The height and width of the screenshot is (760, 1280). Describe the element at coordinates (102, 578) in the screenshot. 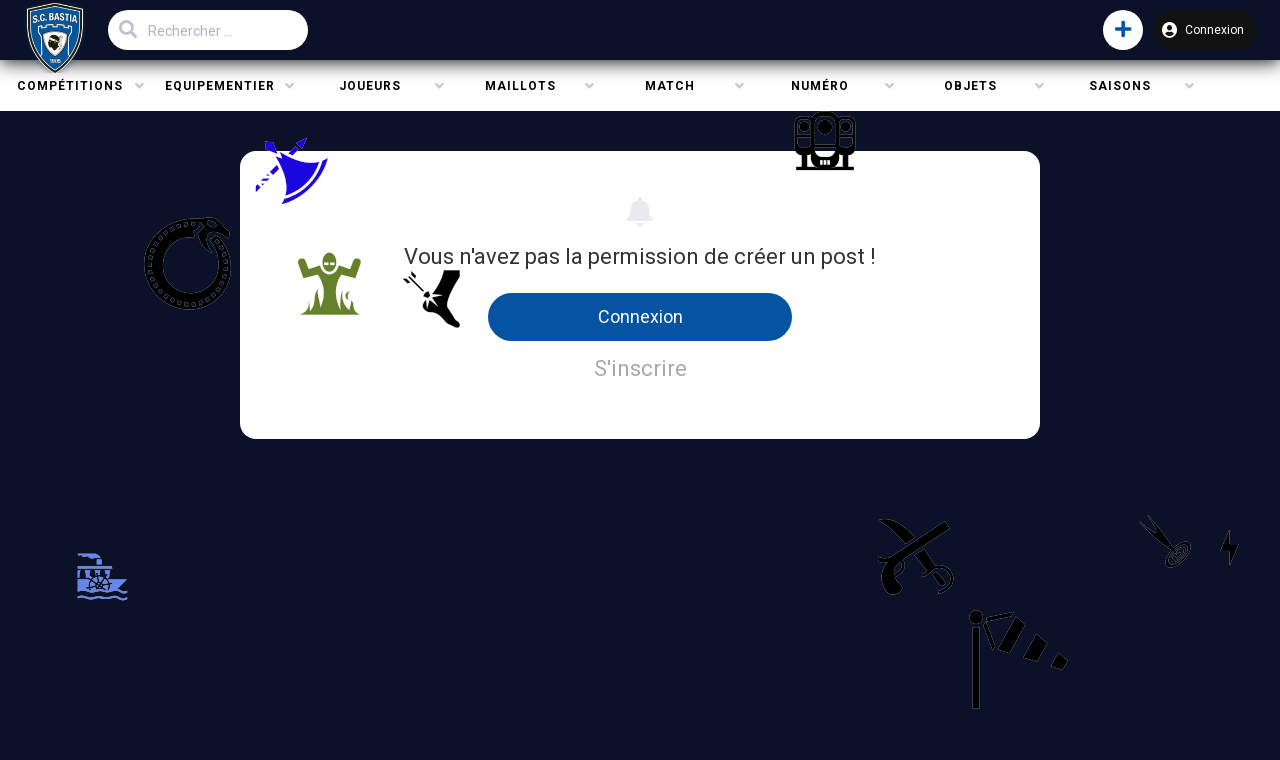

I see `navigate to riverboat or steamship tours` at that location.